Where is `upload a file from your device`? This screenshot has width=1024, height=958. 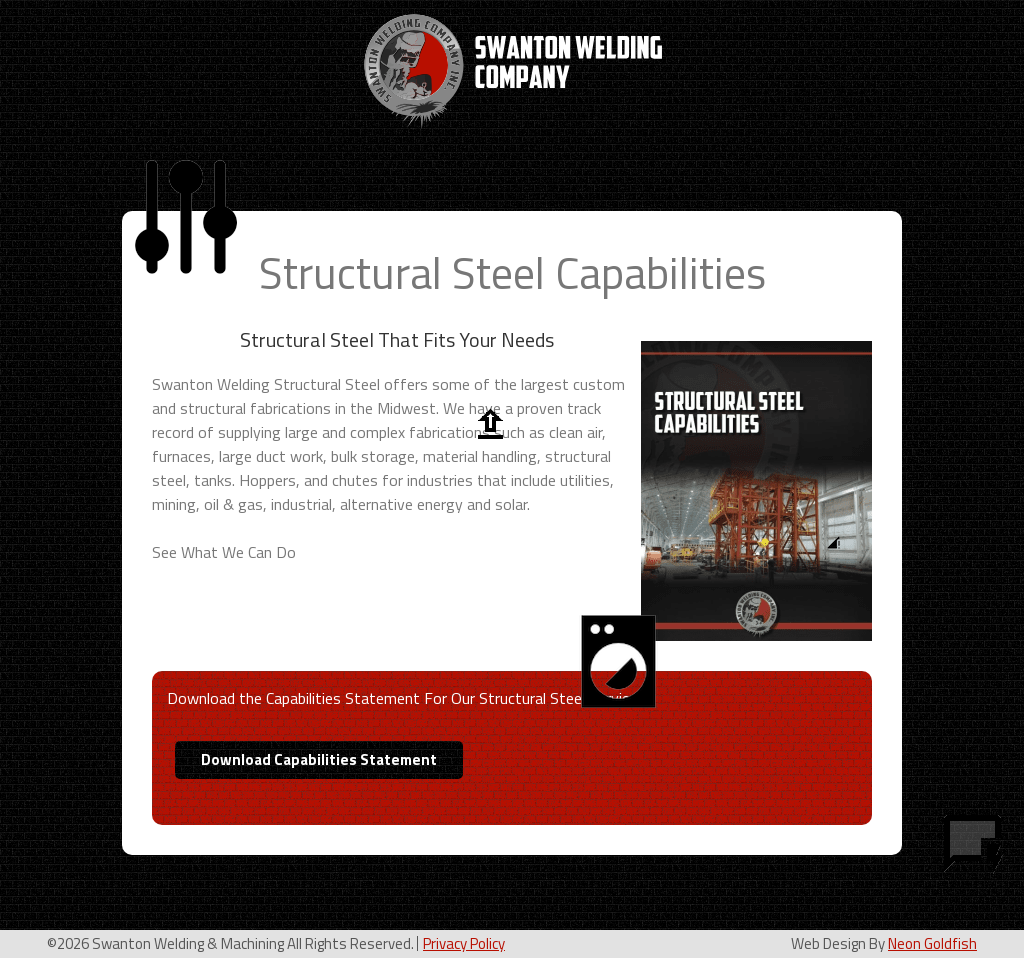 upload a file from your device is located at coordinates (490, 424).